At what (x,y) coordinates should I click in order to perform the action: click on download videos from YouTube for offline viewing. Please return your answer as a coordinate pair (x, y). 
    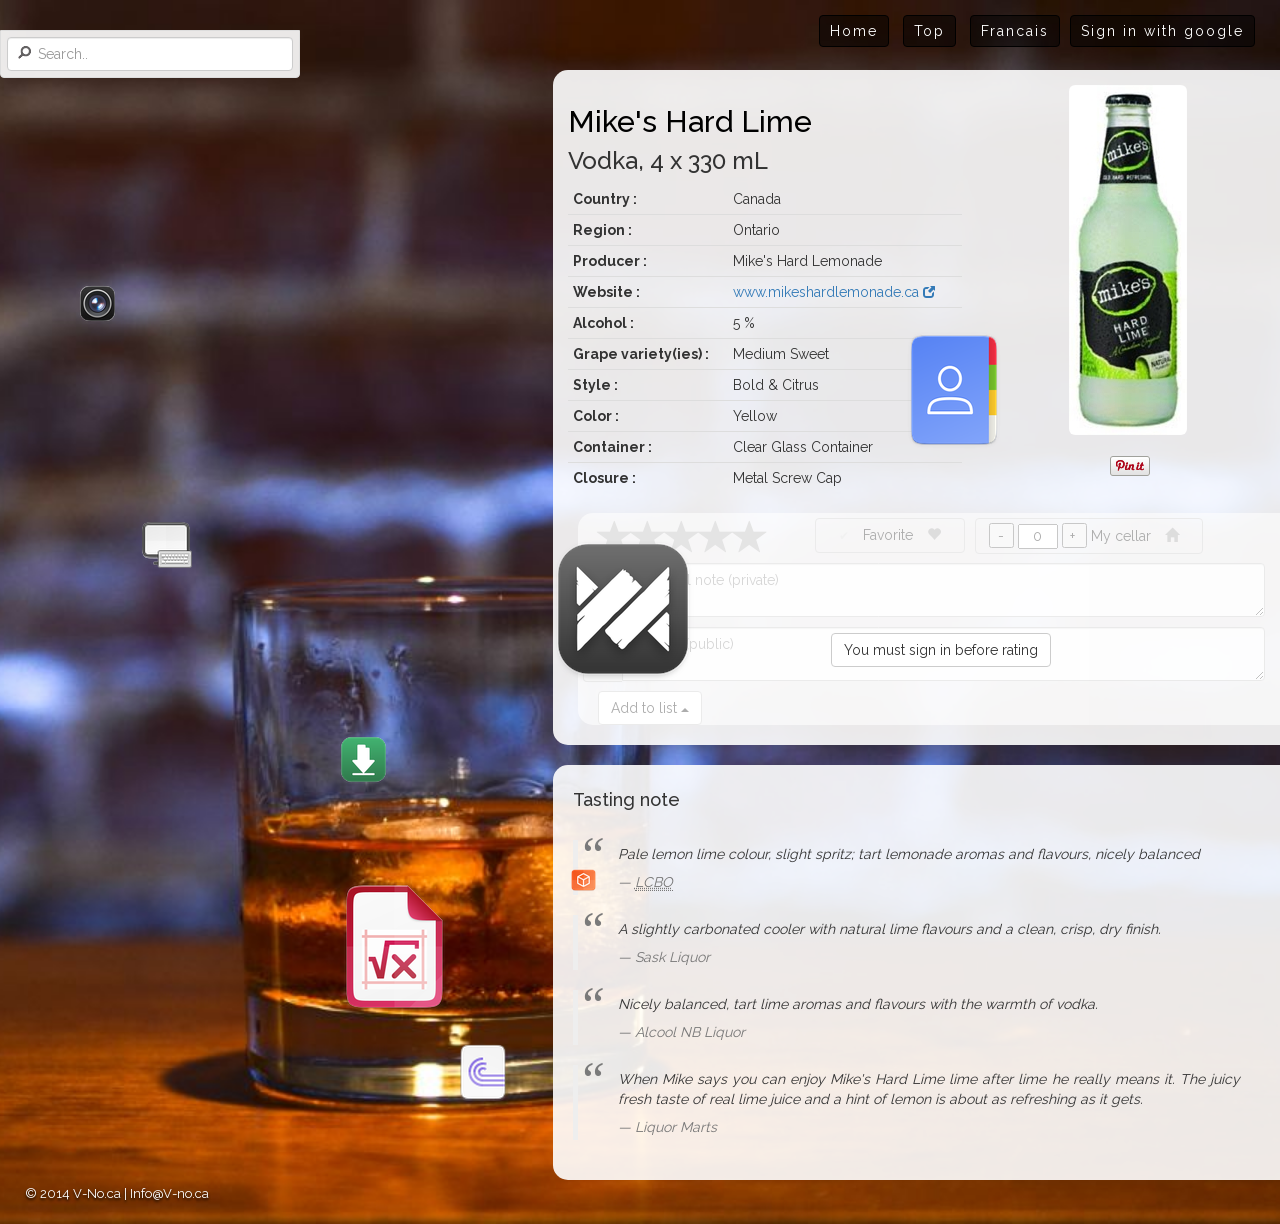
    Looking at the image, I should click on (363, 759).